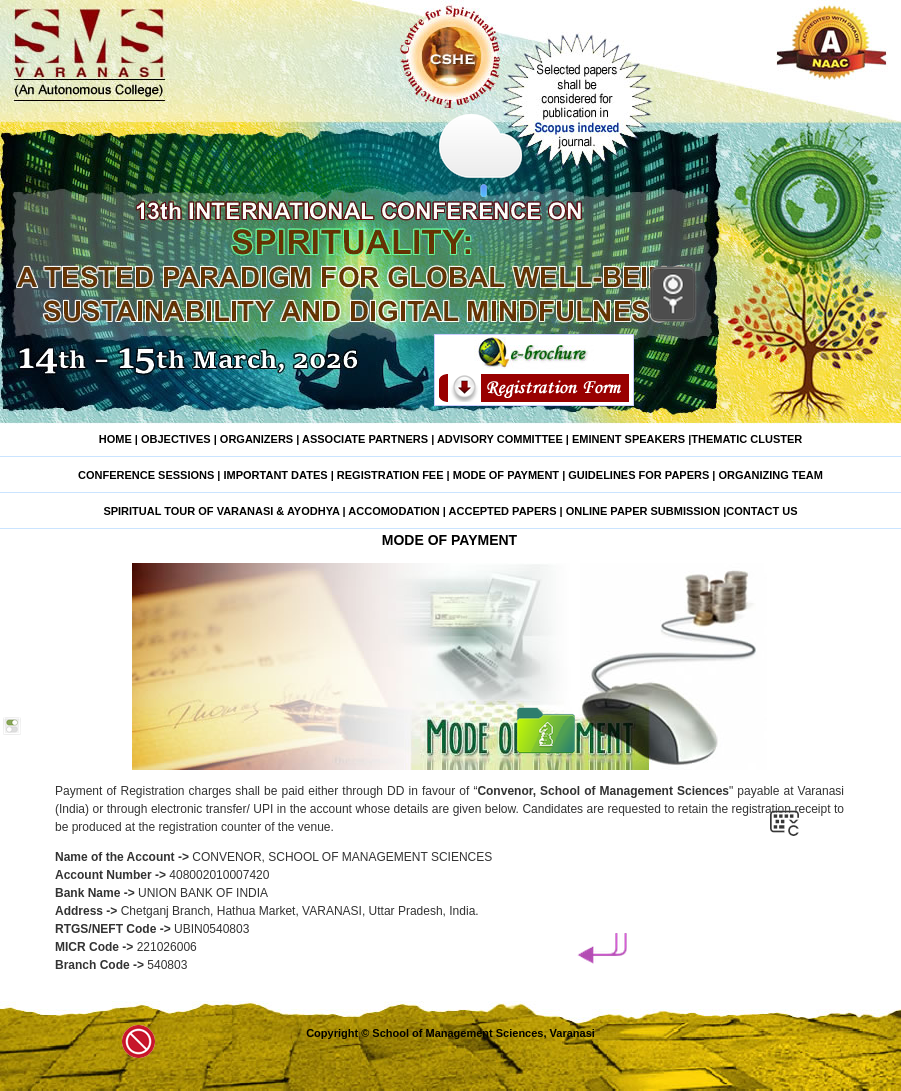  What do you see at coordinates (138, 1041) in the screenshot?
I see `clear or delete text from an input field` at bounding box center [138, 1041].